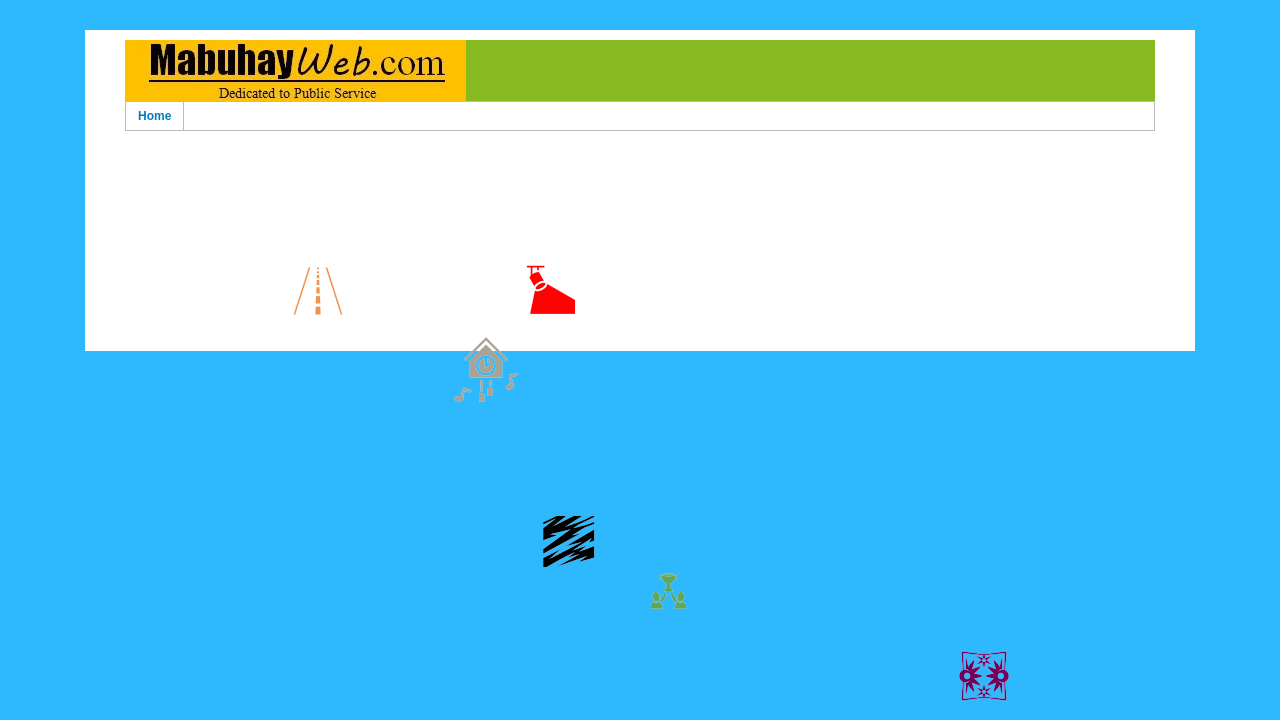  What do you see at coordinates (551, 290) in the screenshot?
I see `adjust stage or spotlight settings` at bounding box center [551, 290].